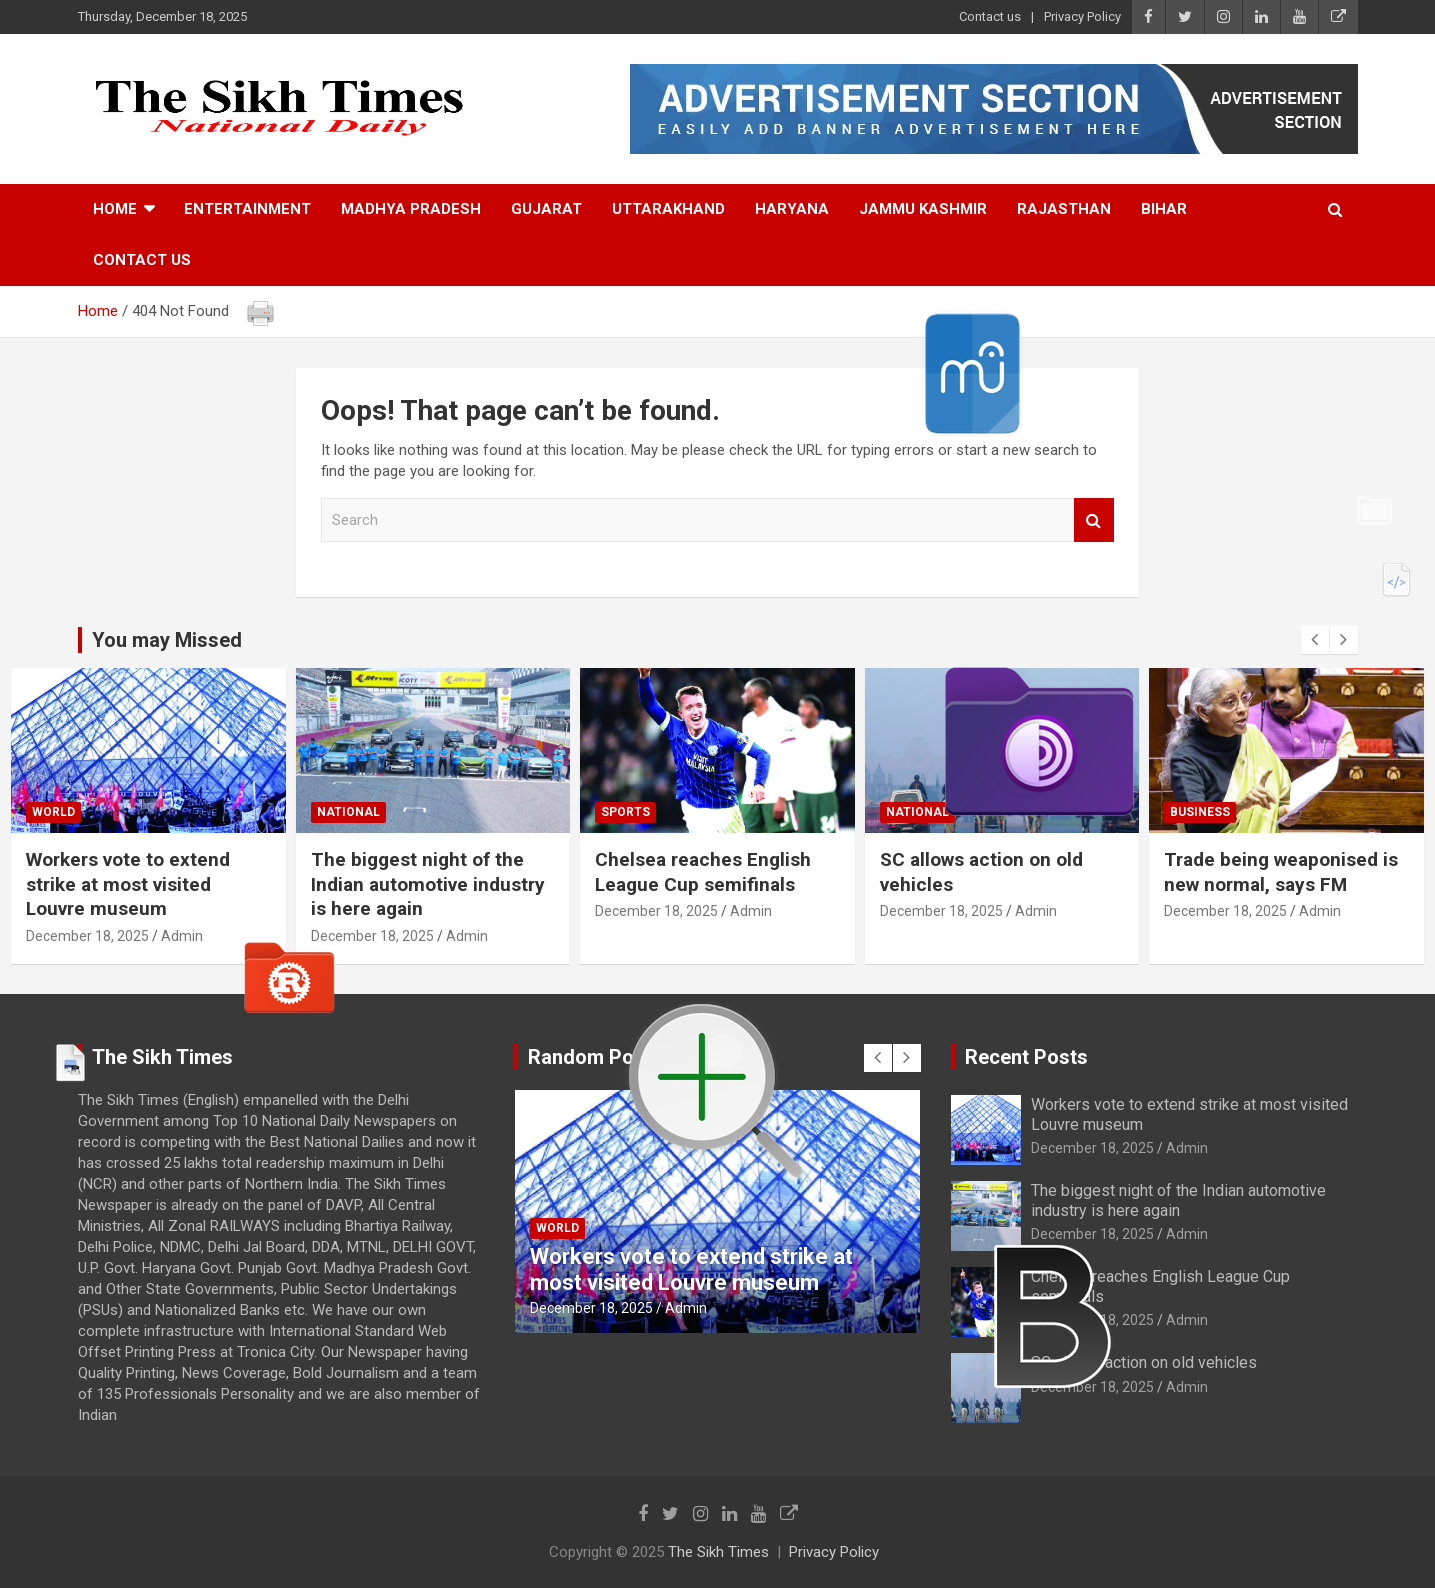 This screenshot has width=1435, height=1588. I want to click on open folder containing rust programming projects, so click(289, 980).